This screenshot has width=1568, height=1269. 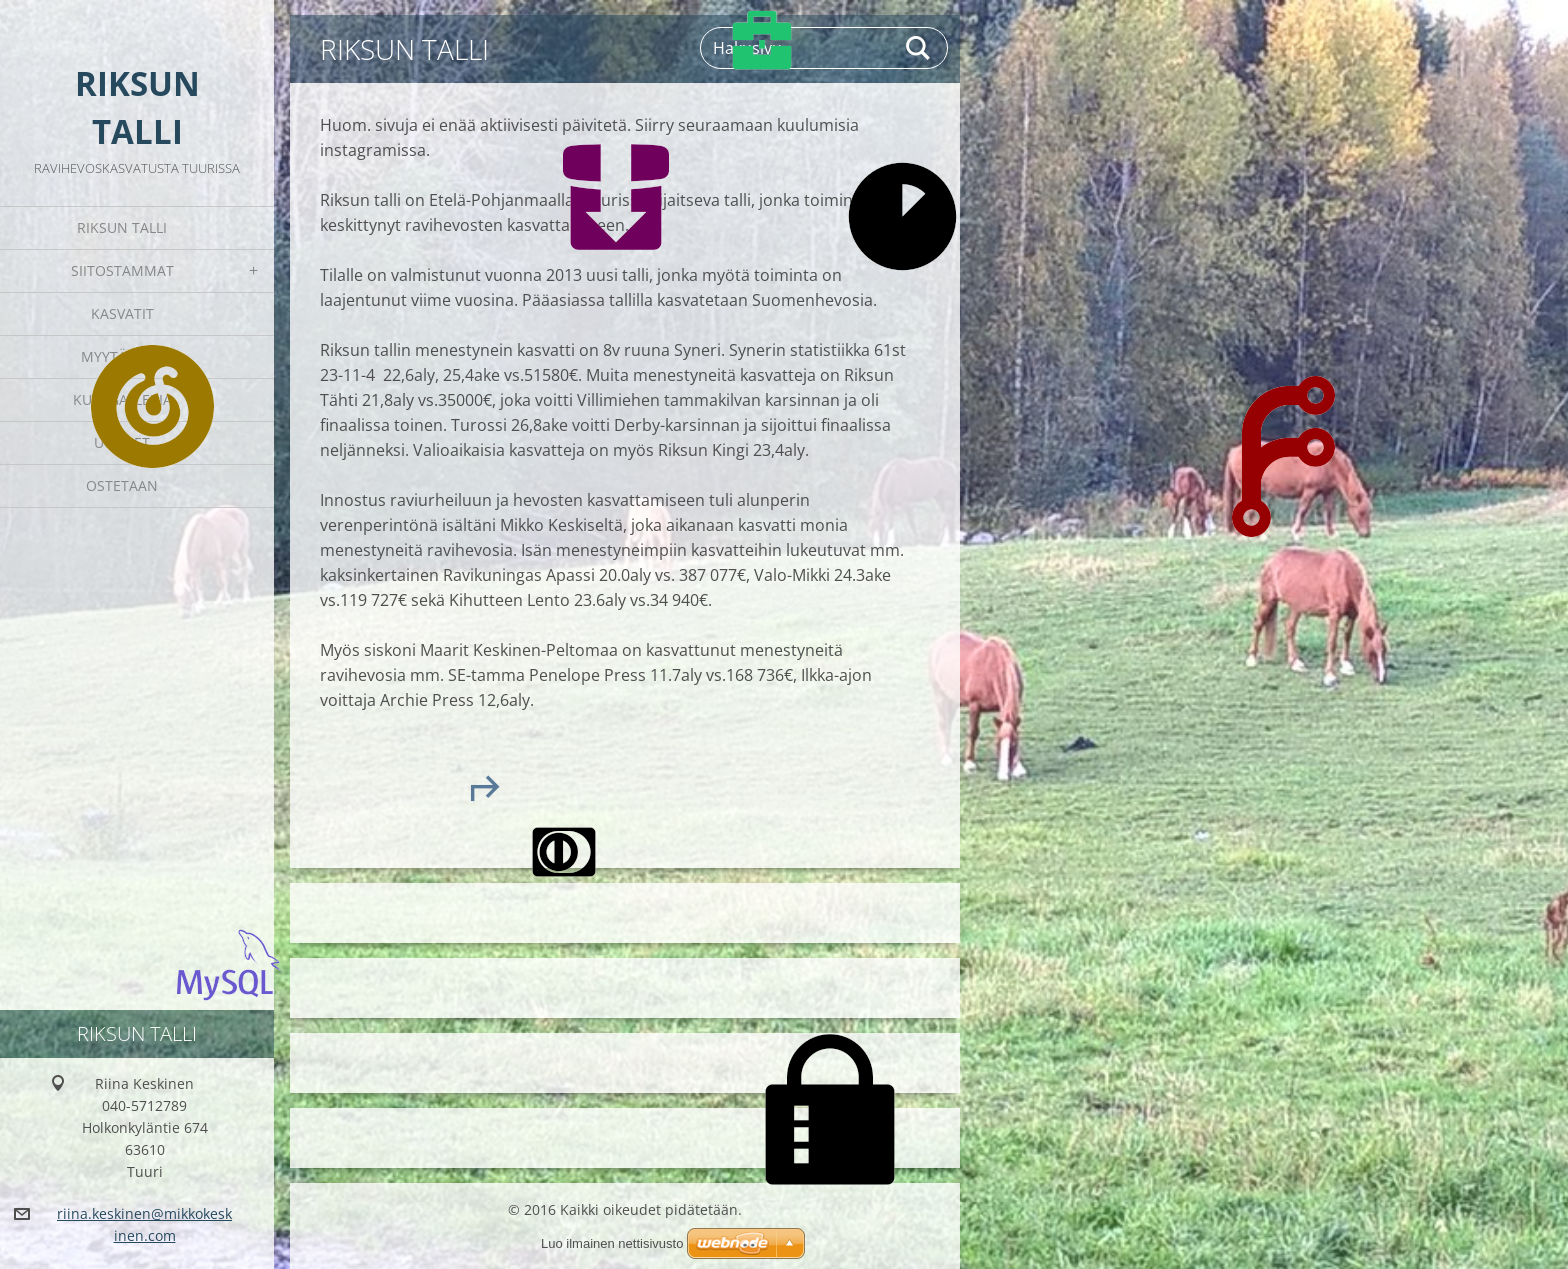 What do you see at coordinates (902, 216) in the screenshot?
I see `indicates progress at early stage or first step` at bounding box center [902, 216].